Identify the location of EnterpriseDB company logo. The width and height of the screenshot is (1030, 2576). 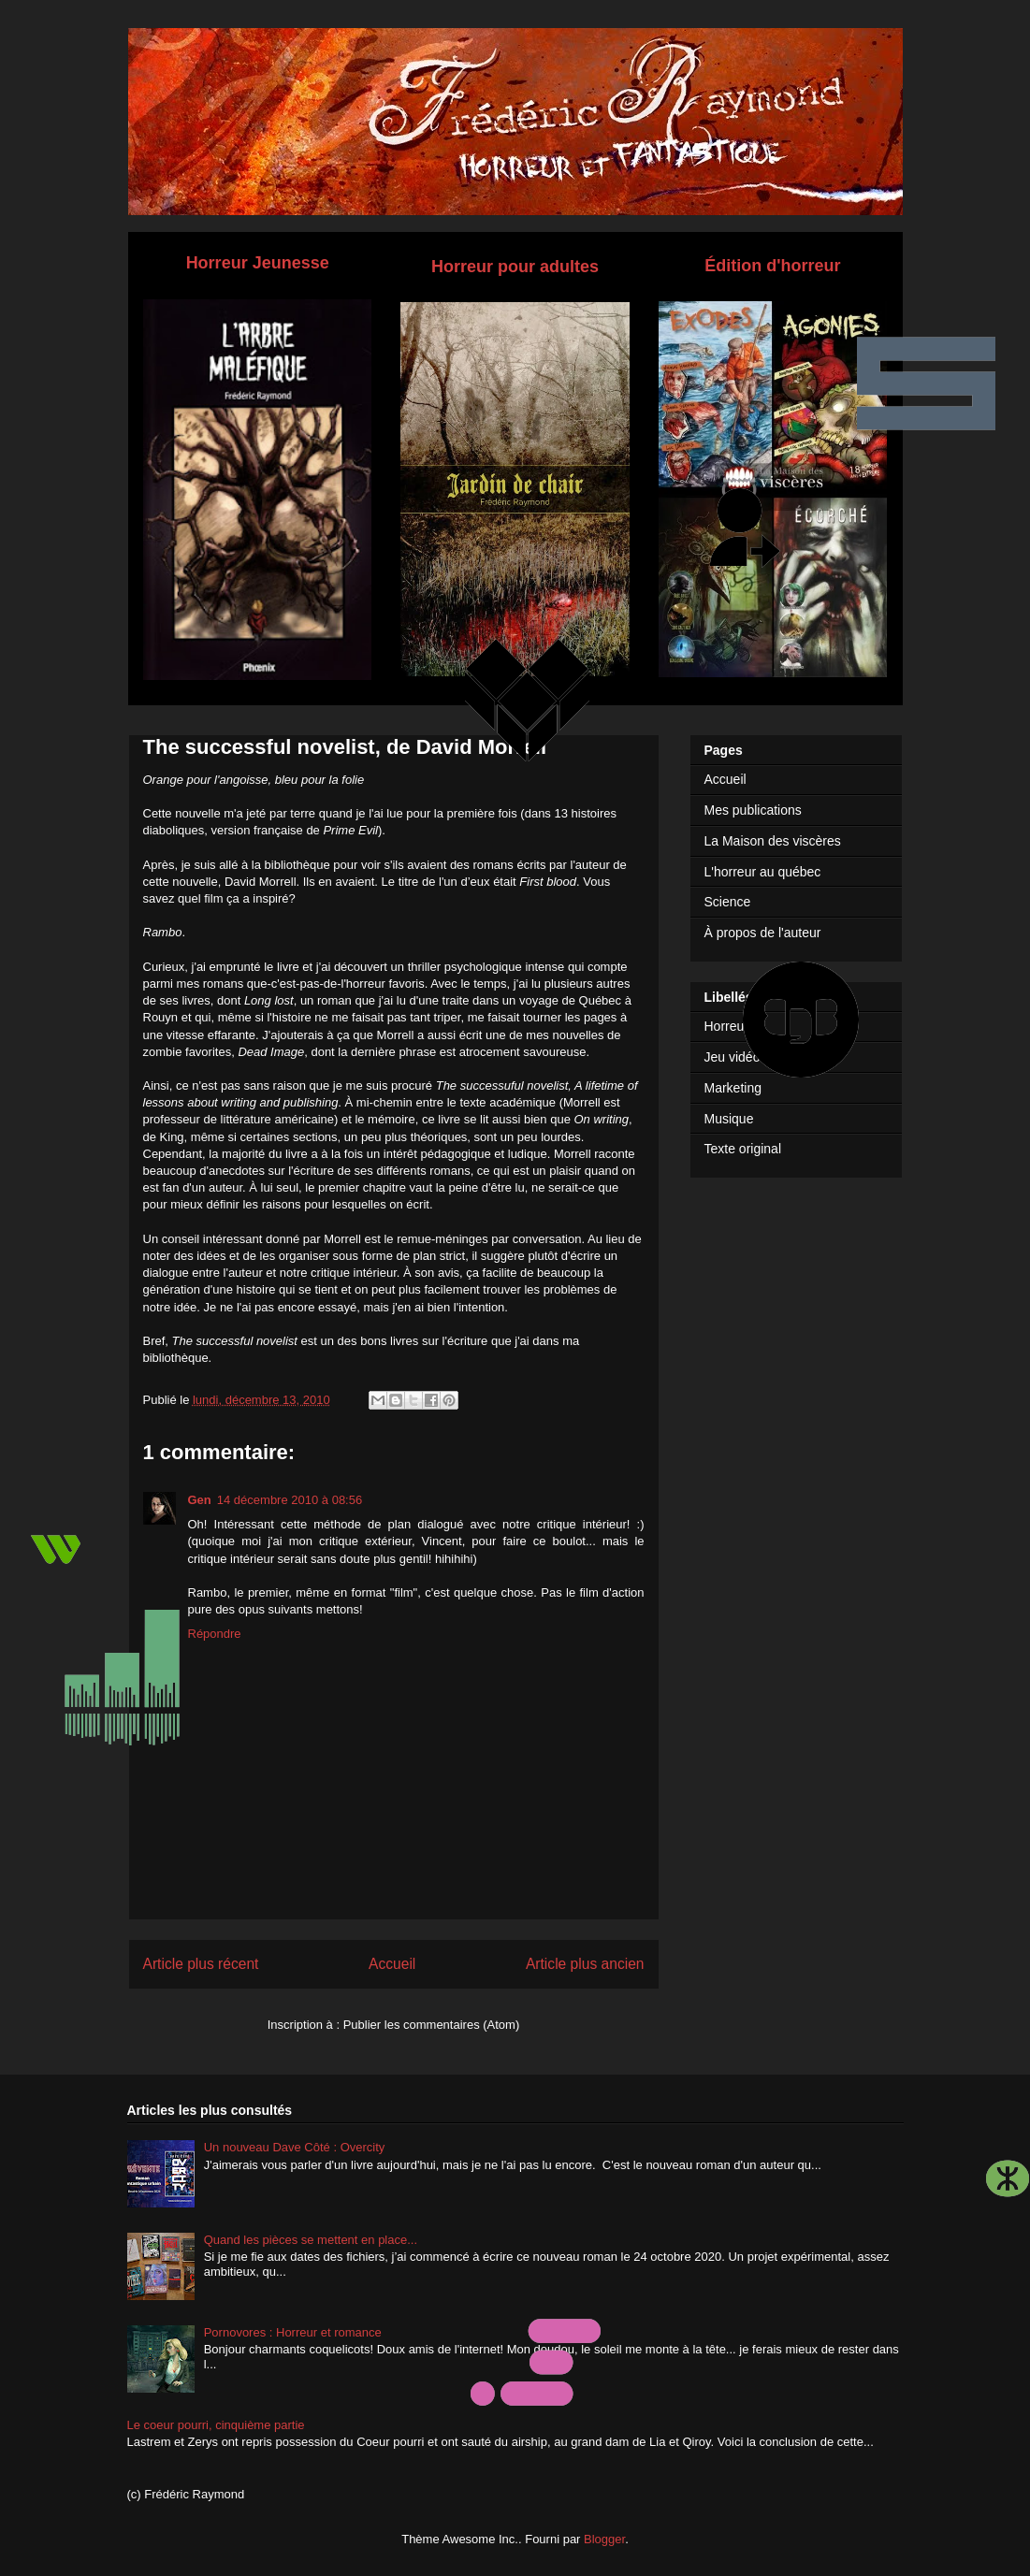
(801, 1020).